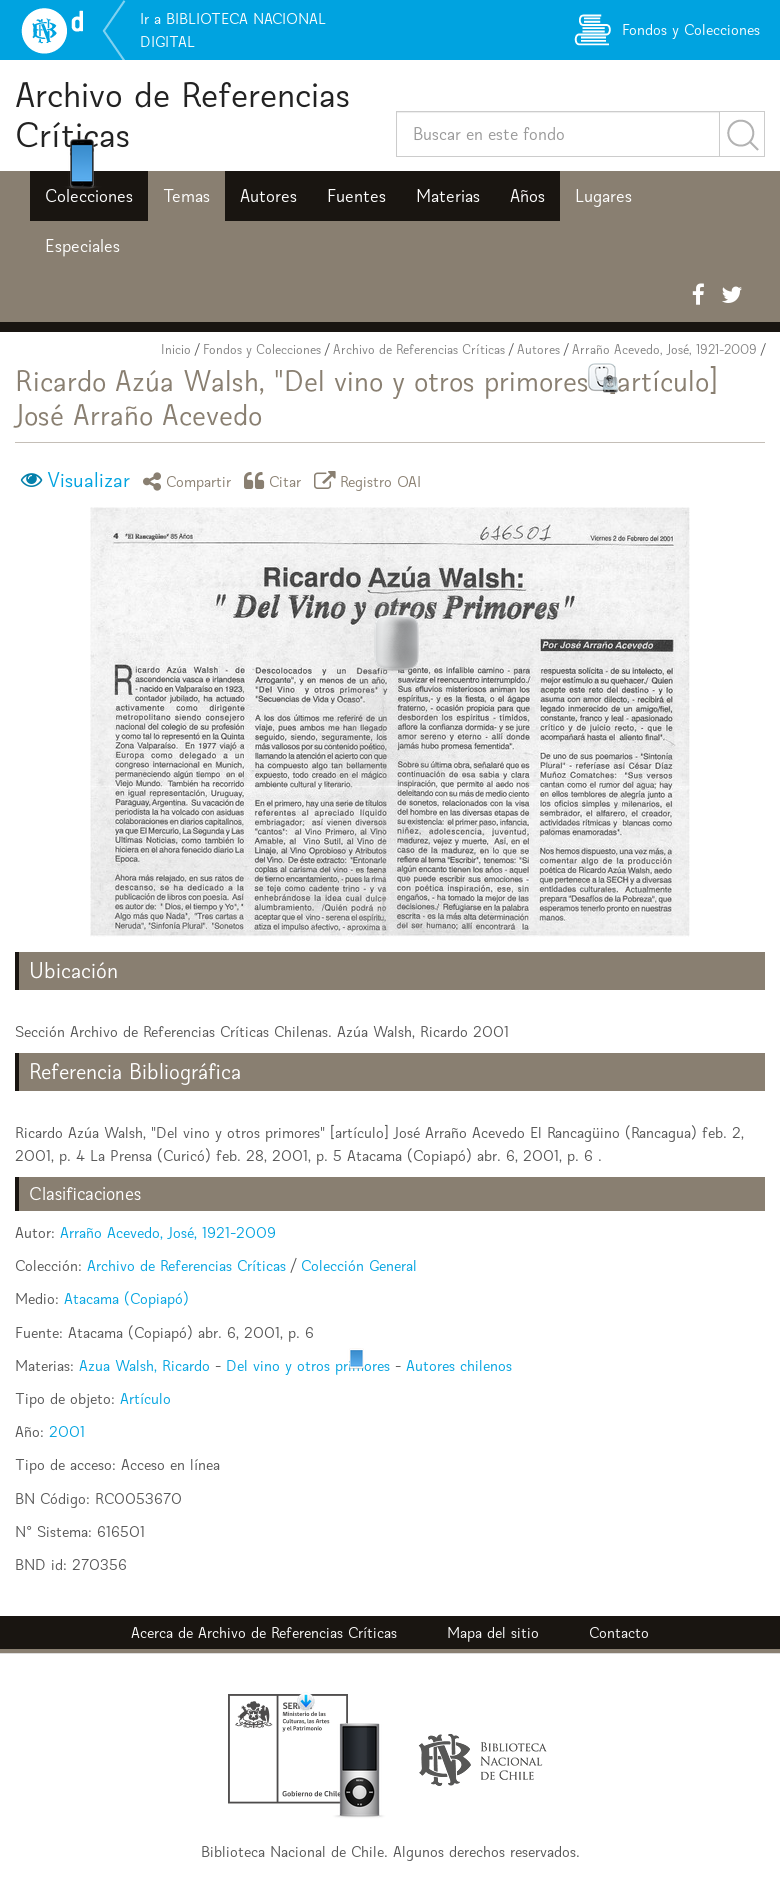  Describe the element at coordinates (396, 643) in the screenshot. I see `apple homepod smart speaker device` at that location.